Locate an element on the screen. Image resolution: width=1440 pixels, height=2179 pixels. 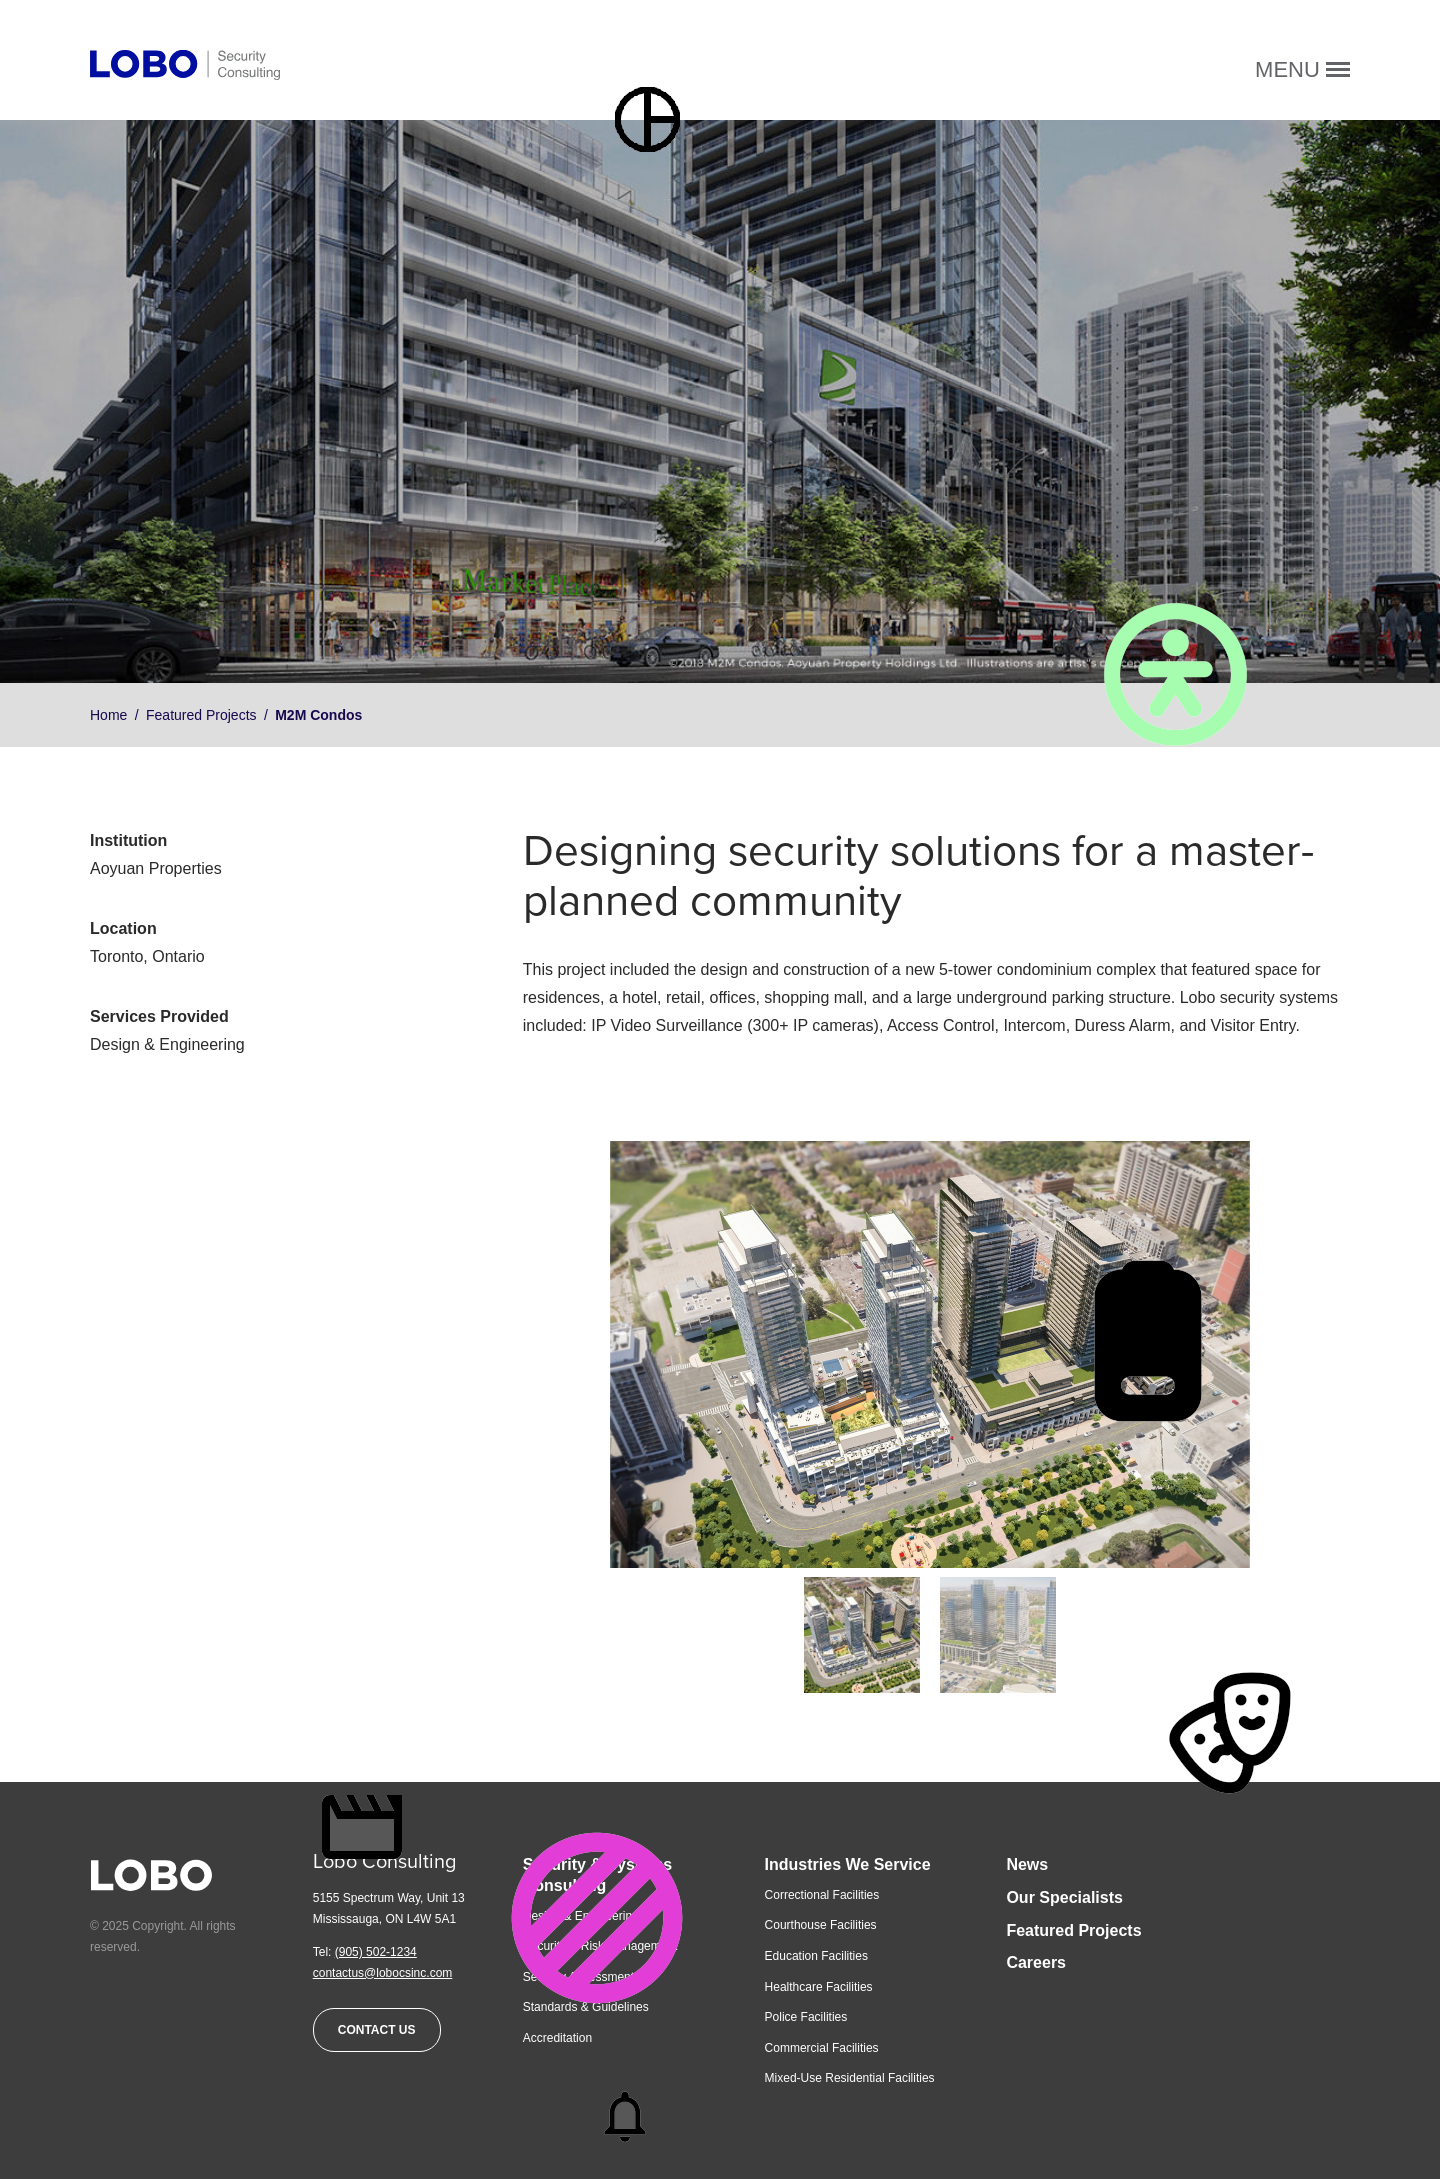
access movies or video content is located at coordinates (362, 1827).